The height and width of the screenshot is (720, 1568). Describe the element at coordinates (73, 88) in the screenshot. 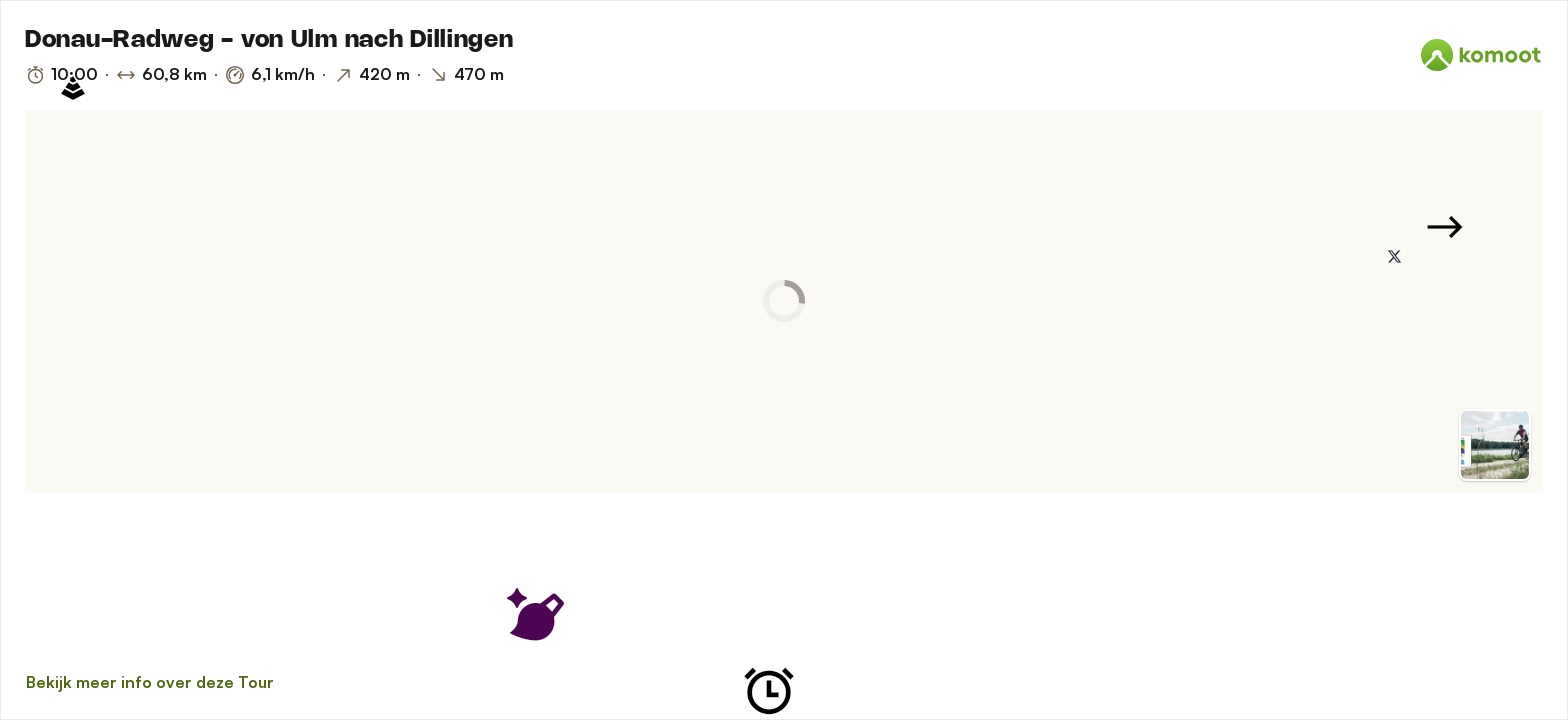

I see `red app logo` at that location.